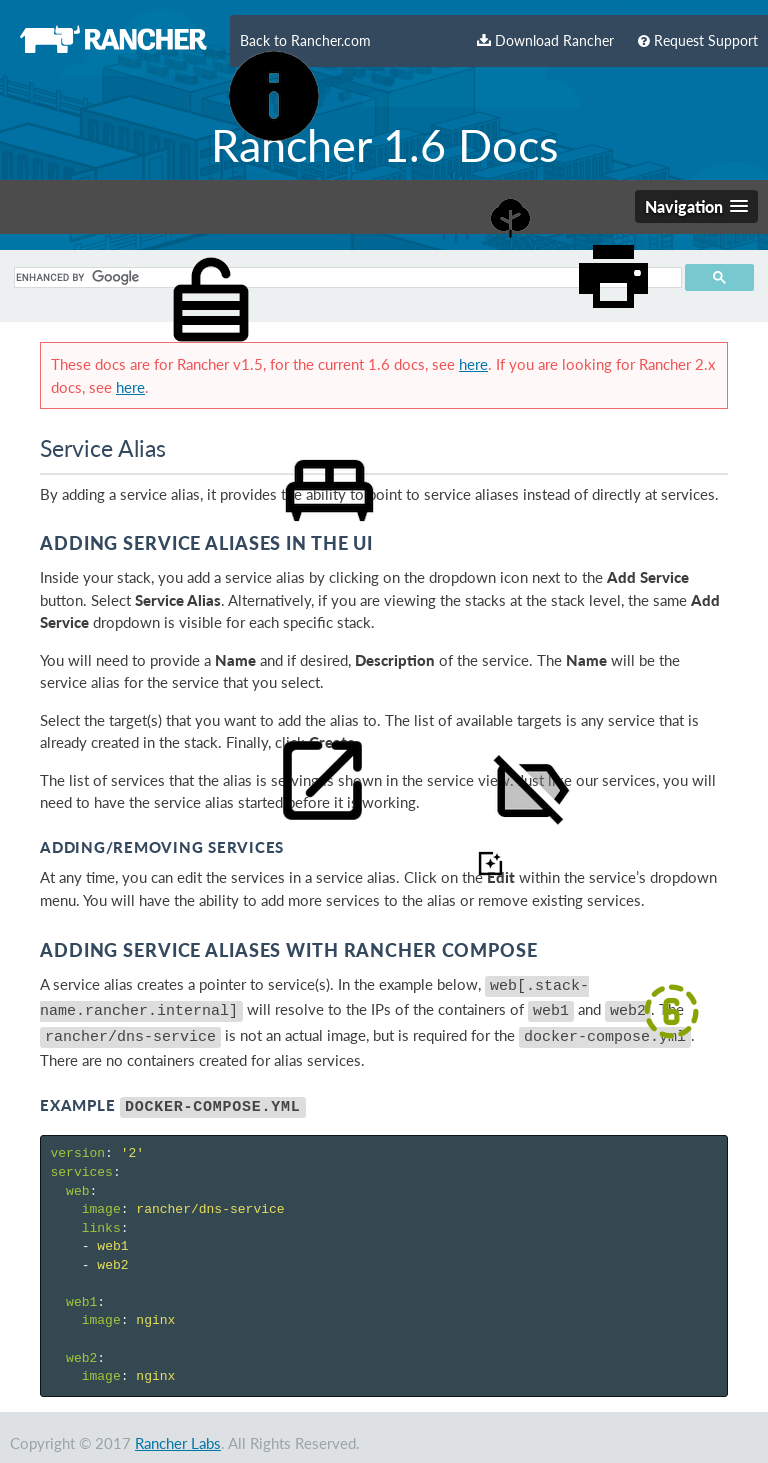  I want to click on step 6 of a multi-step process, so click(671, 1011).